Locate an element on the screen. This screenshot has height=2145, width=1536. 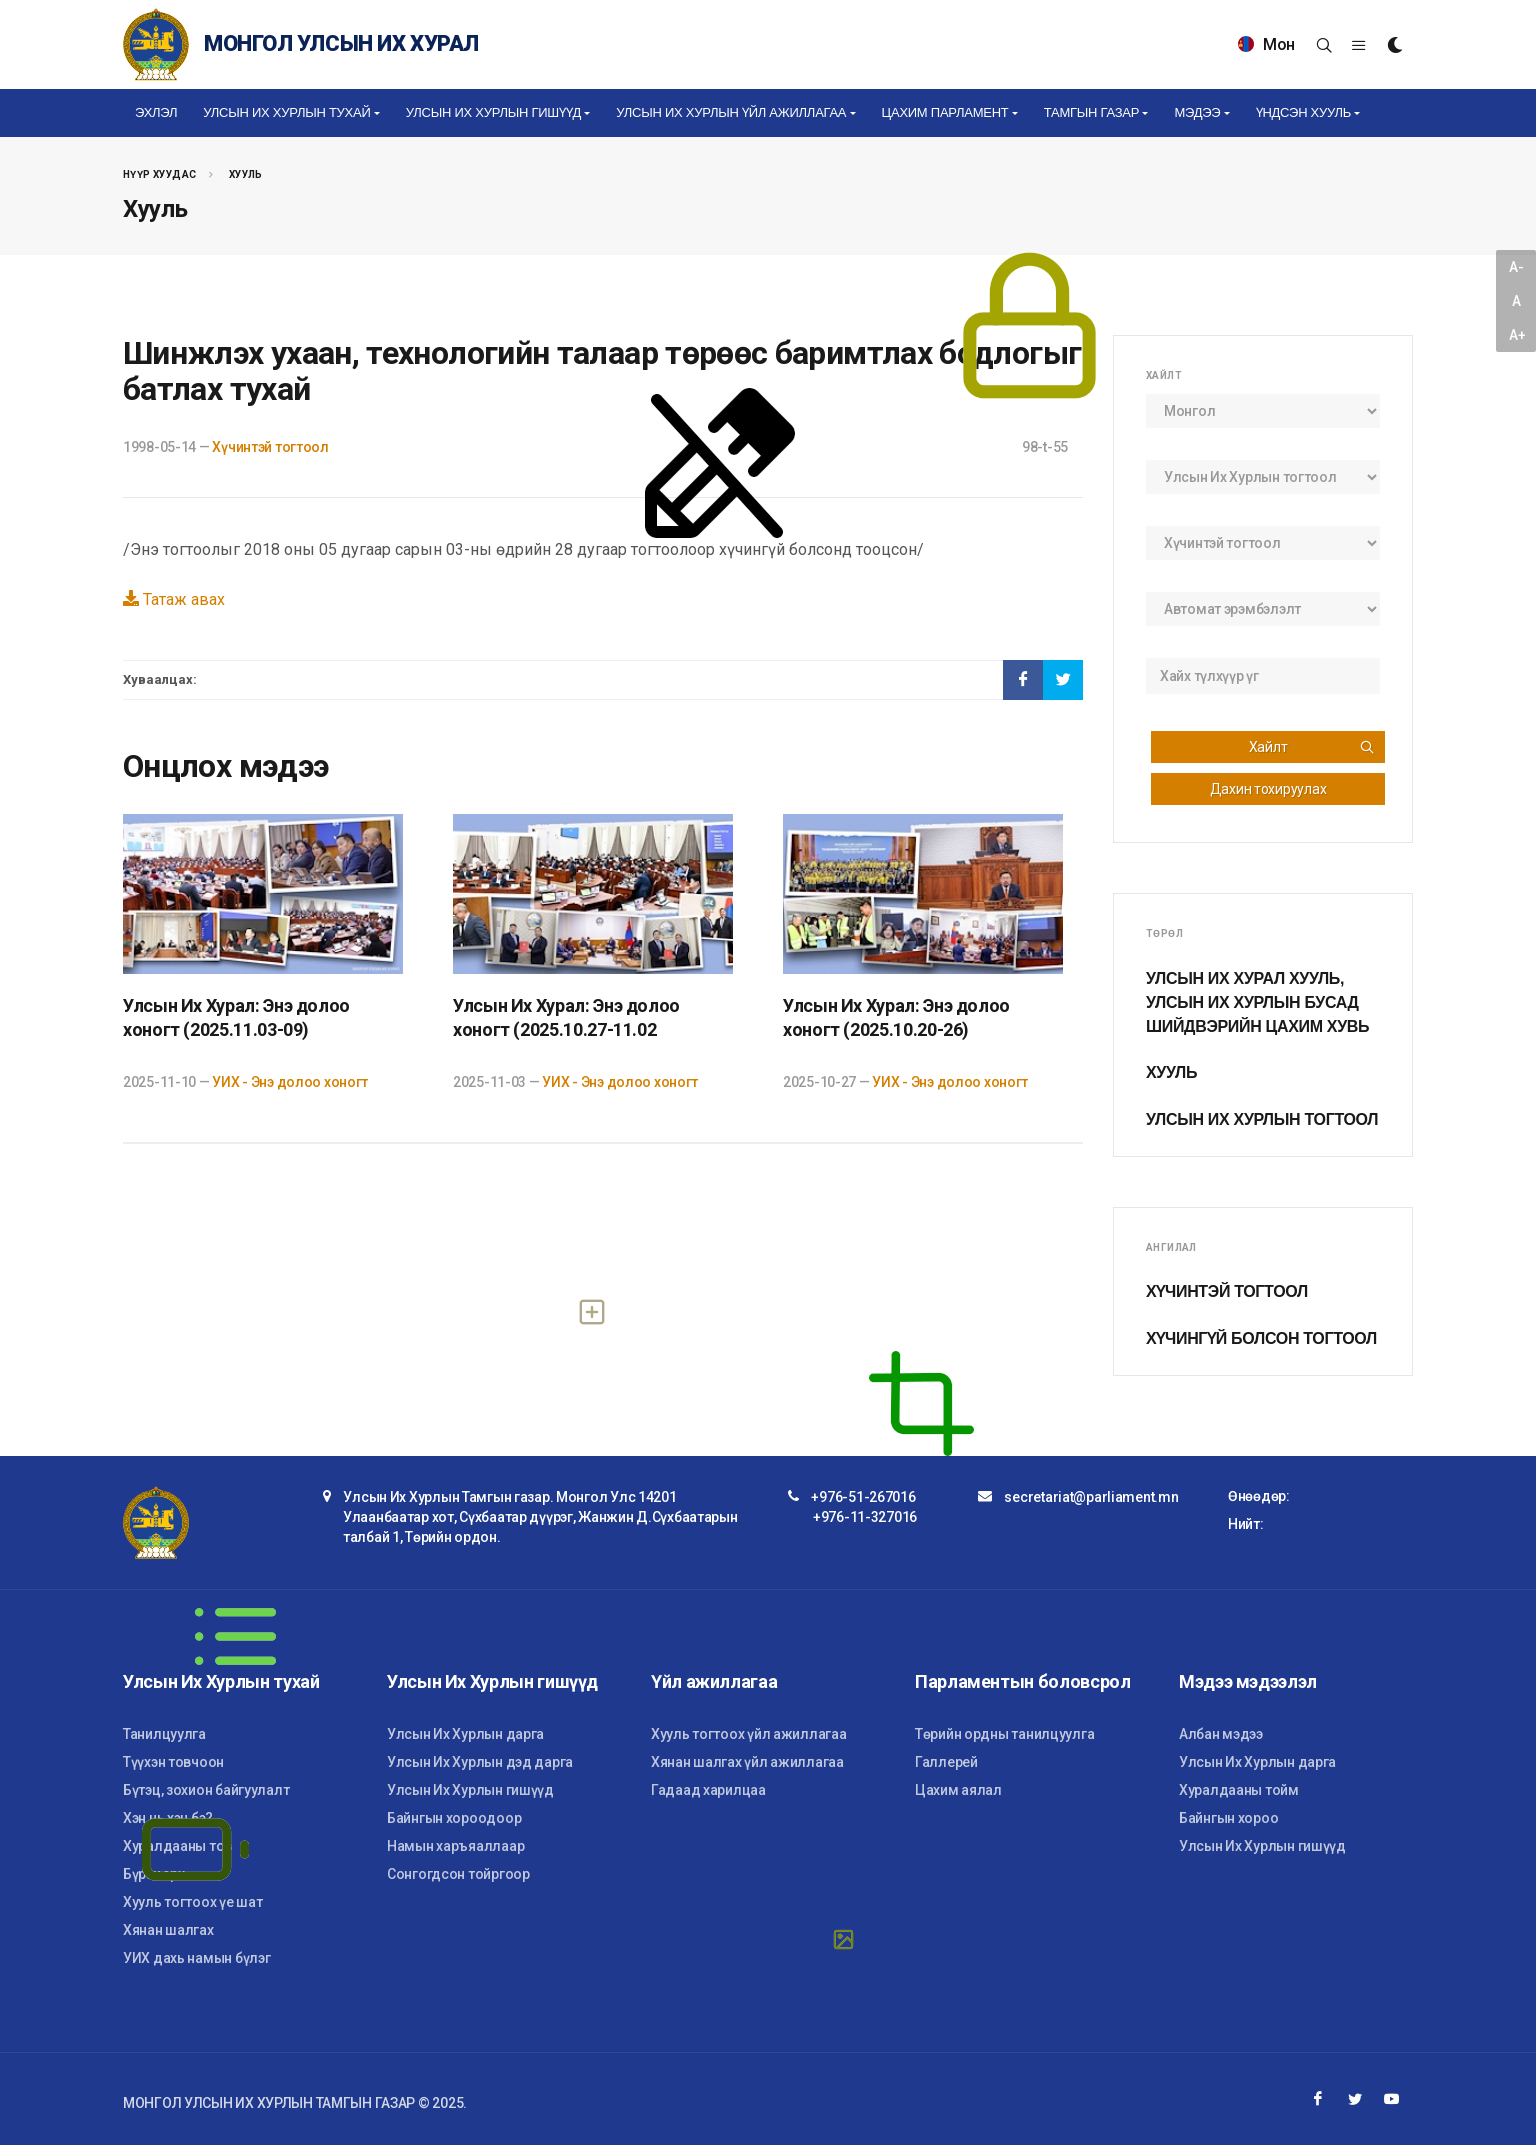
crop or resize an image is located at coordinates (921, 1403).